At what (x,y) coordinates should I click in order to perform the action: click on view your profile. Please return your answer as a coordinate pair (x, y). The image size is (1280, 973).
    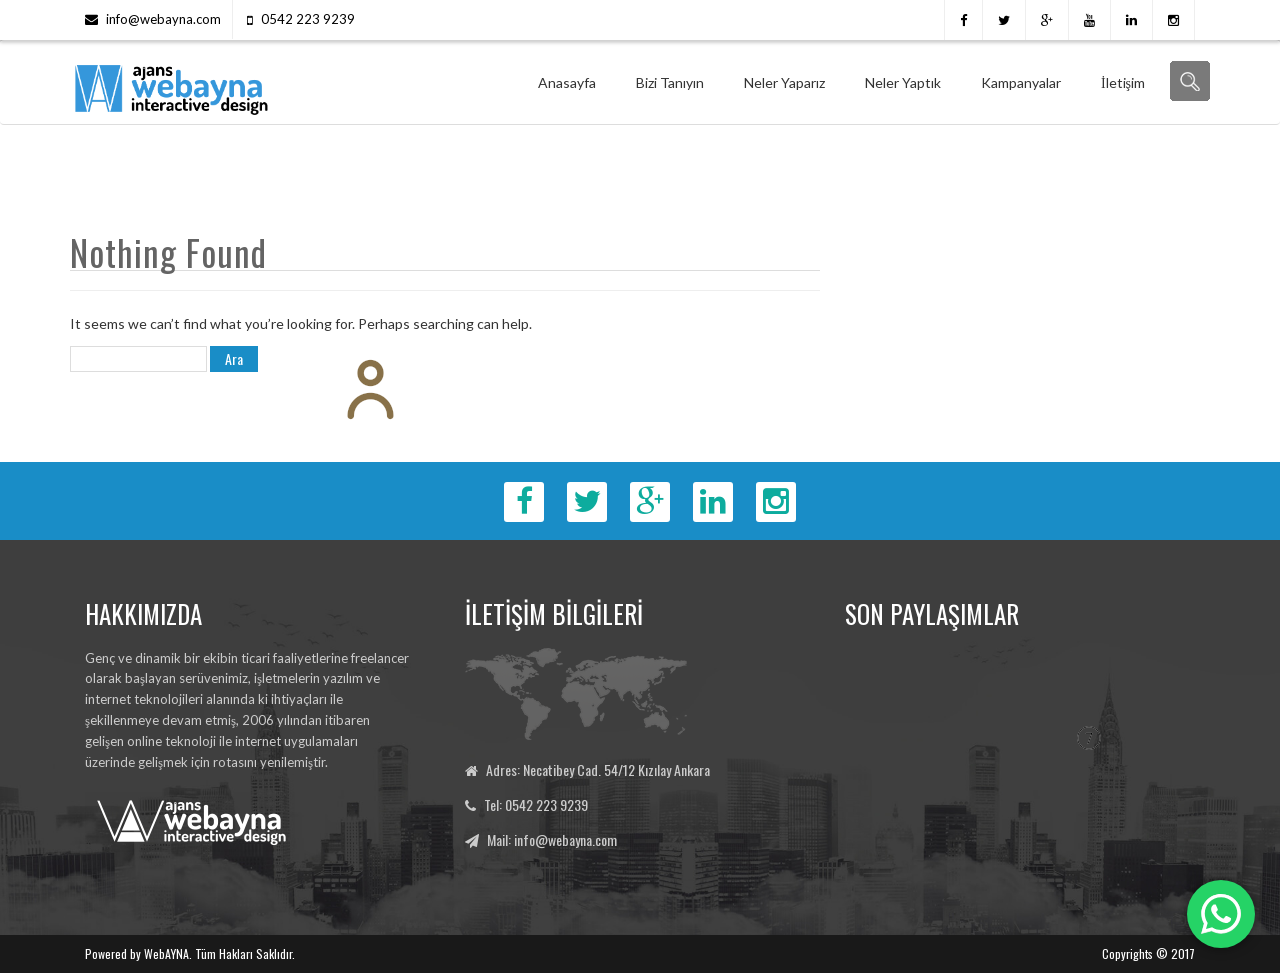
    Looking at the image, I should click on (370, 389).